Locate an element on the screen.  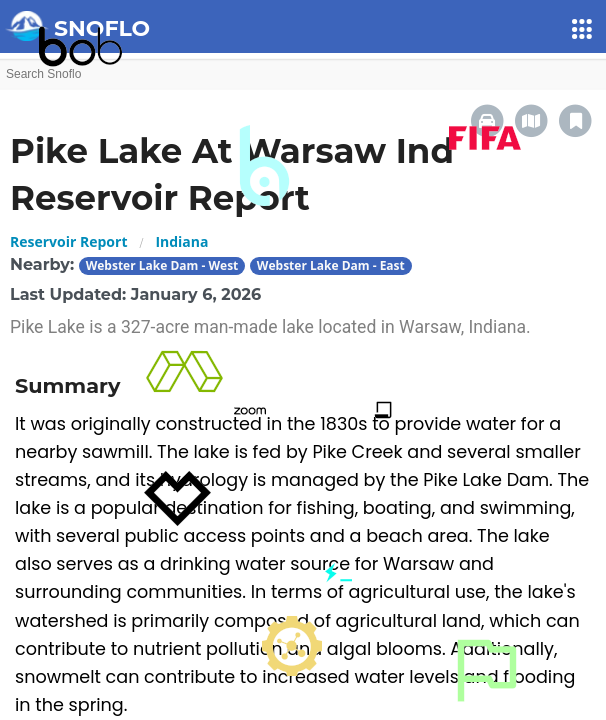
flag an item for review or attention is located at coordinates (487, 669).